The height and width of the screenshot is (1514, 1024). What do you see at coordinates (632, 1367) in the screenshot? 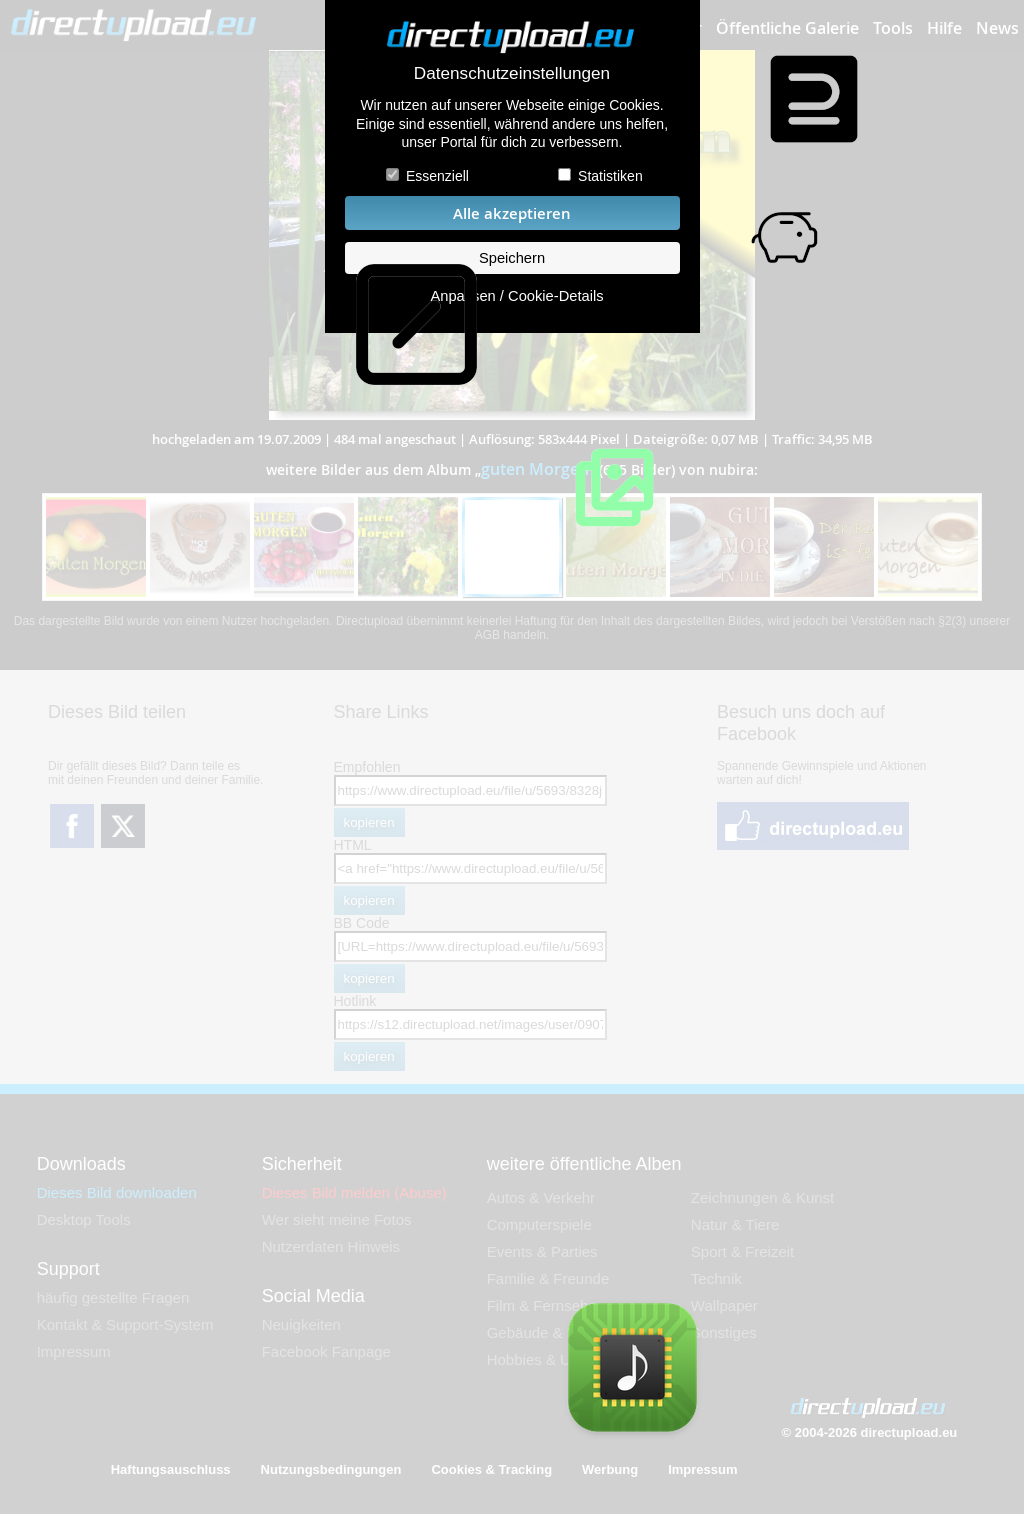
I see `audio card or sound hardware device` at bounding box center [632, 1367].